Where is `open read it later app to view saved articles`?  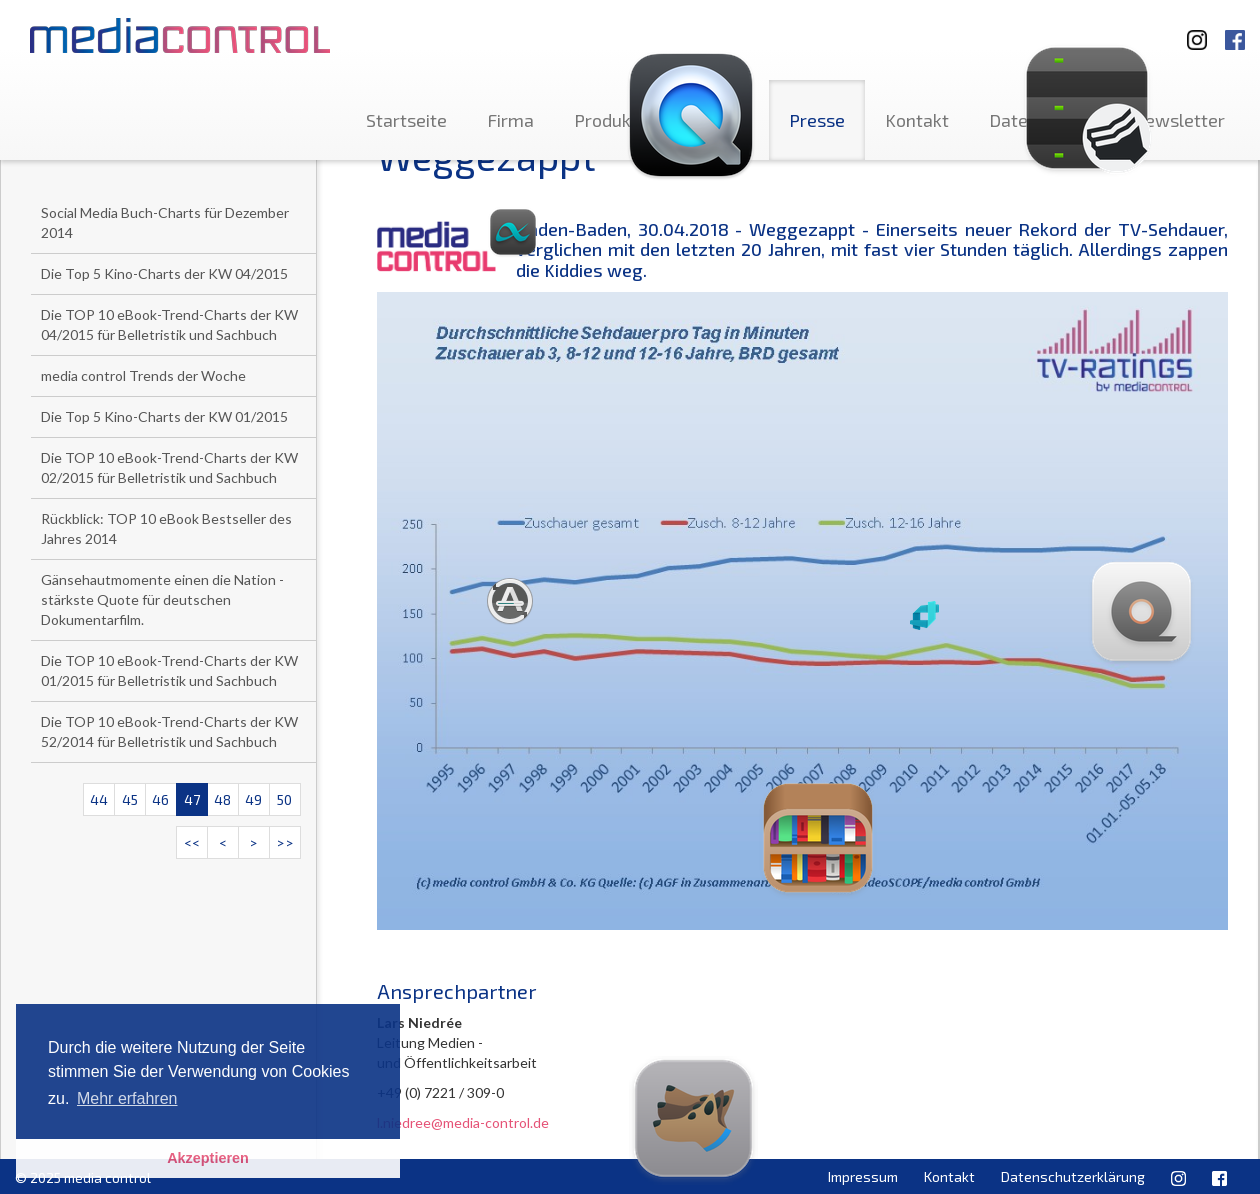
open read it later app to view saved articles is located at coordinates (818, 838).